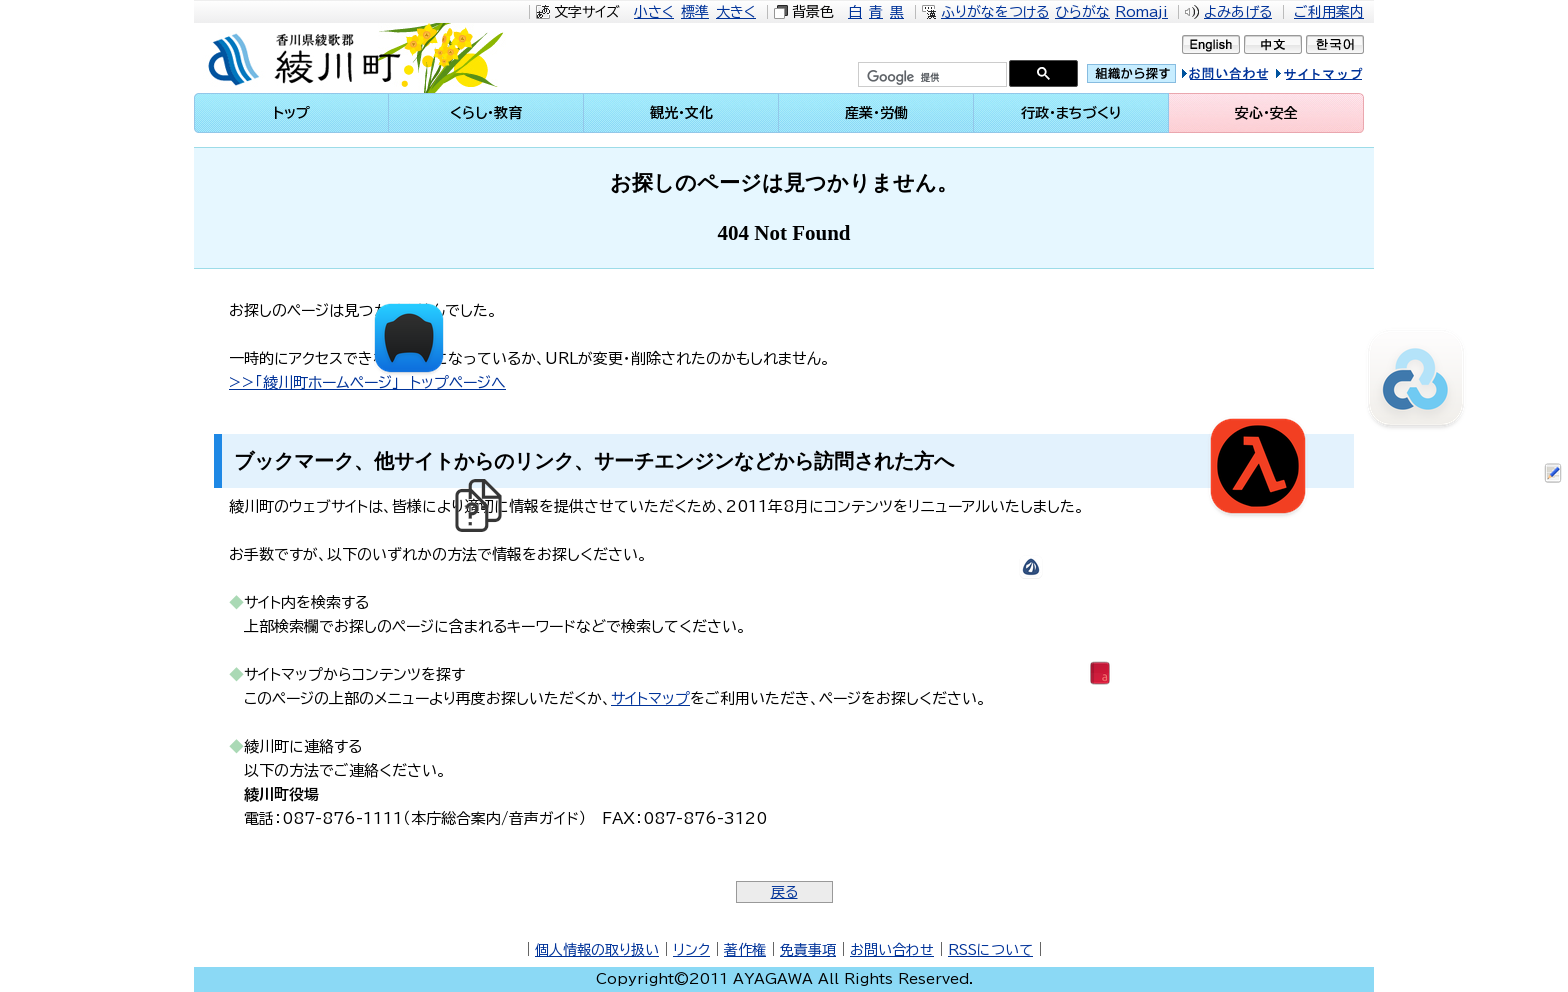  Describe the element at coordinates (478, 505) in the screenshot. I see `access frequently asked questions` at that location.